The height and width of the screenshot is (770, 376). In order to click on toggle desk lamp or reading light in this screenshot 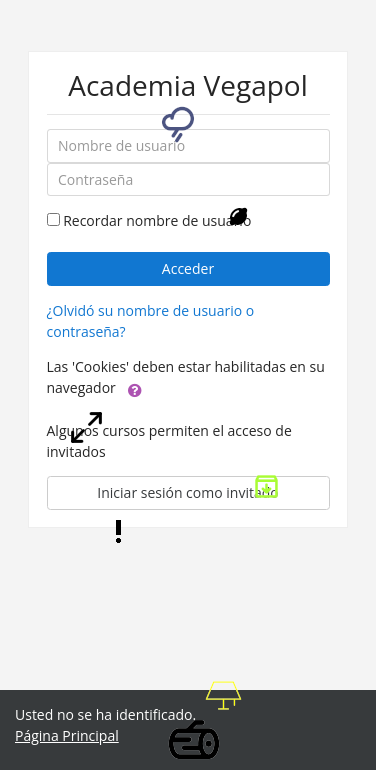, I will do `click(223, 695)`.